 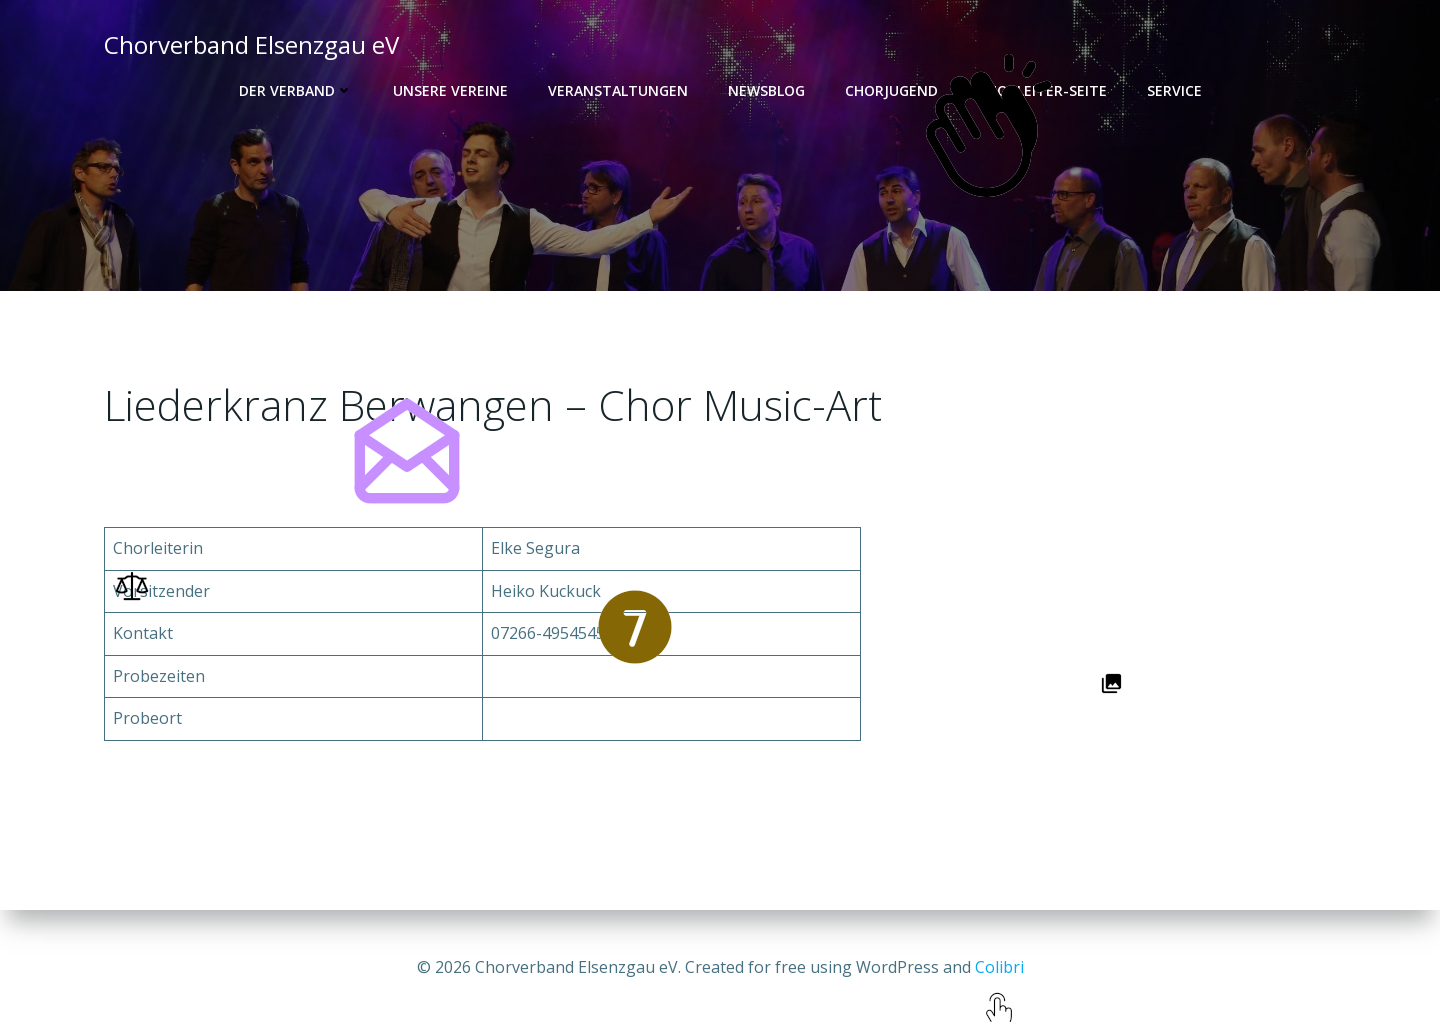 I want to click on indicates a read or opened email, so click(x=407, y=451).